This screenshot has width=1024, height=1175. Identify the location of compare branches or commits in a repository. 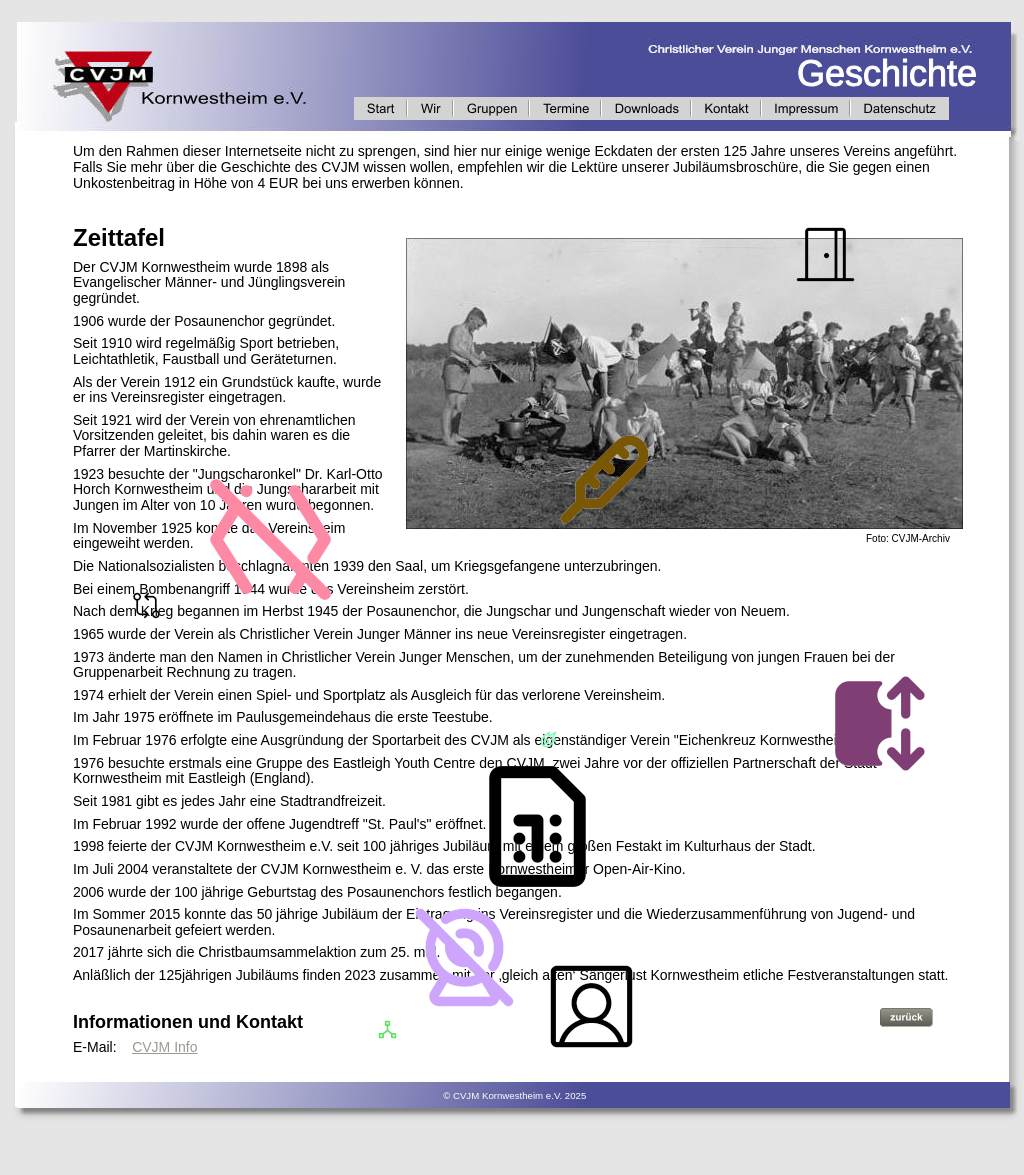
(146, 605).